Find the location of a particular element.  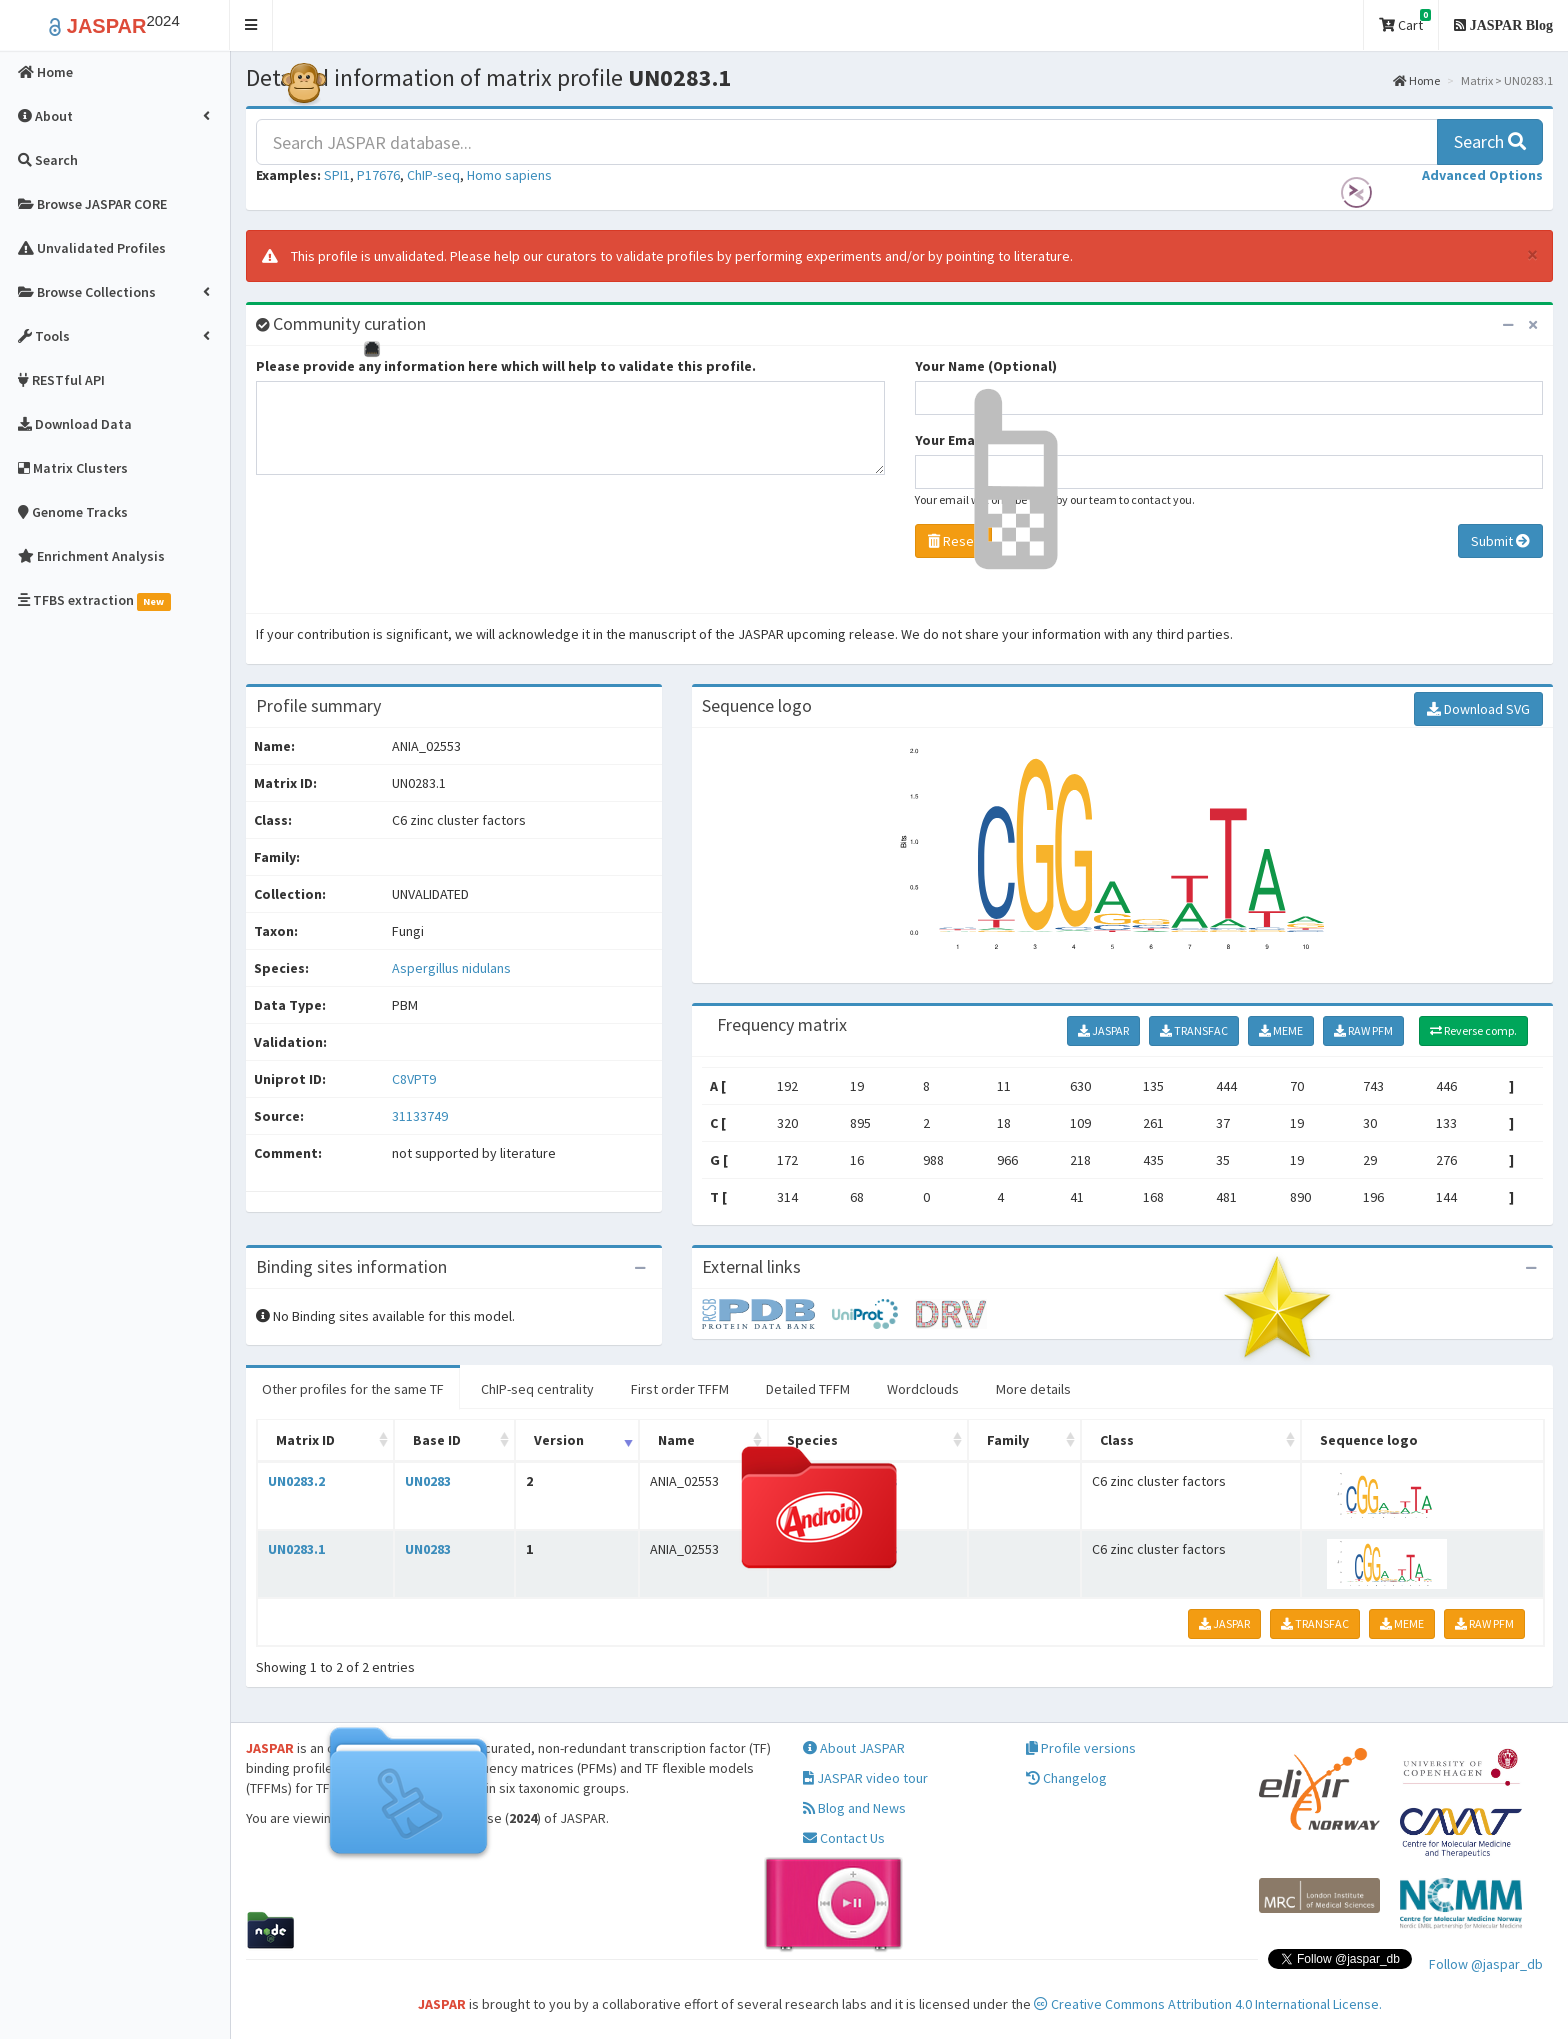

open remmina remote desktop client is located at coordinates (1356, 192).